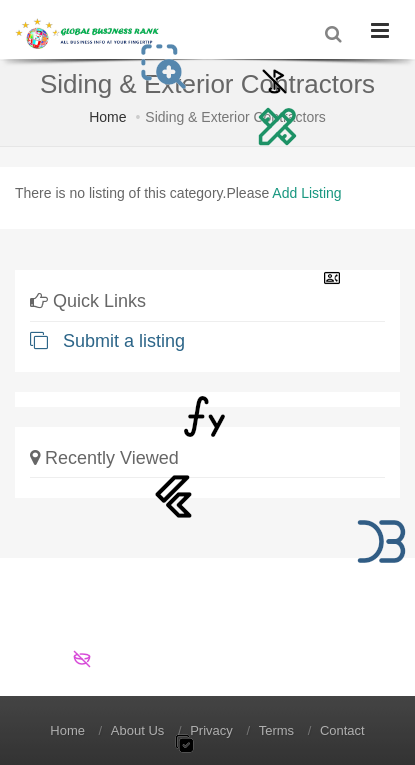 Image resolution: width=415 pixels, height=765 pixels. Describe the element at coordinates (277, 126) in the screenshot. I see `access settings or configuration options` at that location.